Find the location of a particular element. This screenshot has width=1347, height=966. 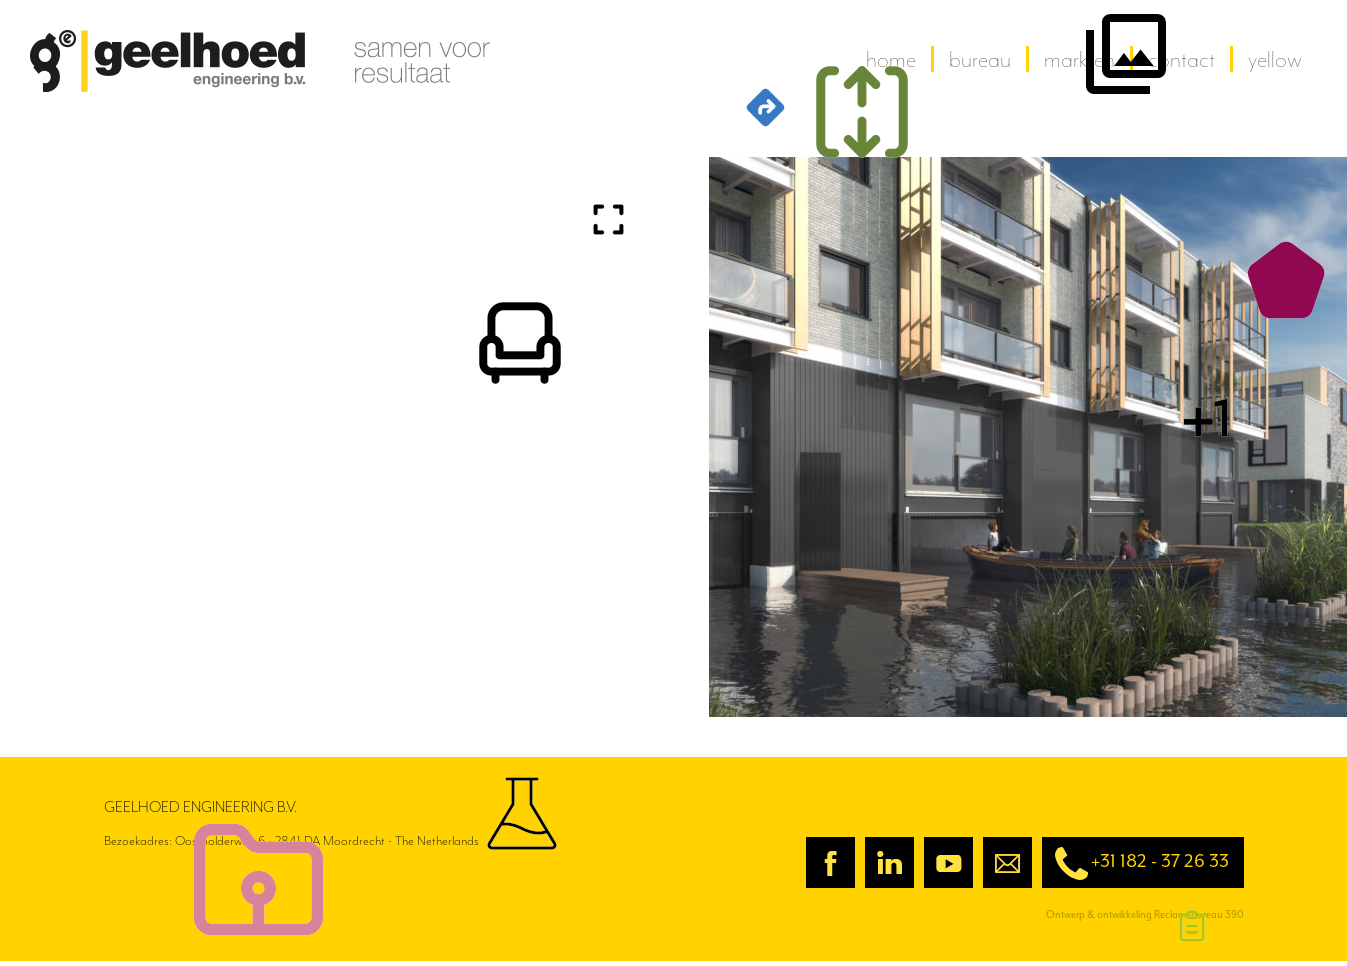

navigate to root directory is located at coordinates (258, 882).